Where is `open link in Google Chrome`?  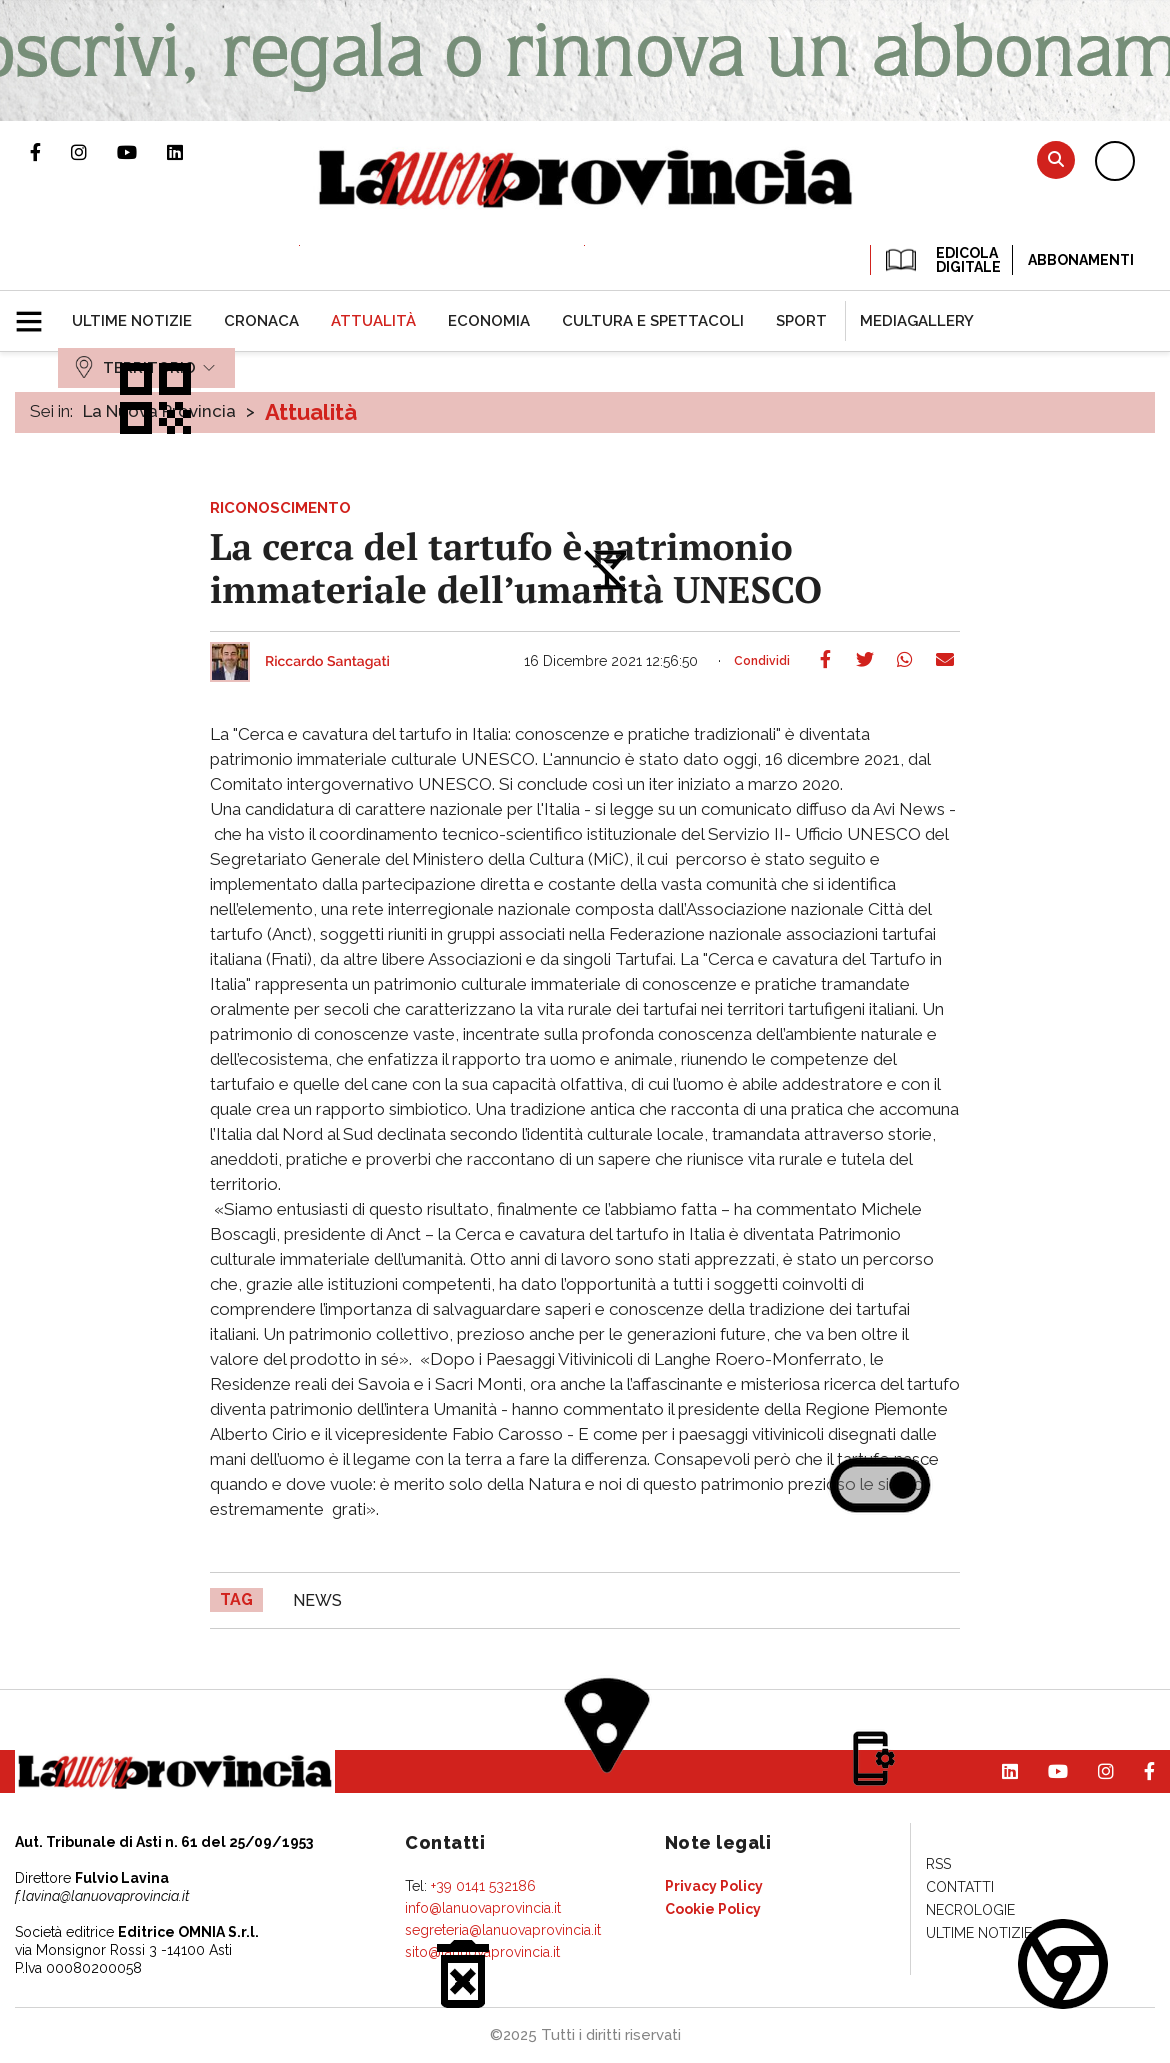 open link in Google Chrome is located at coordinates (1063, 1964).